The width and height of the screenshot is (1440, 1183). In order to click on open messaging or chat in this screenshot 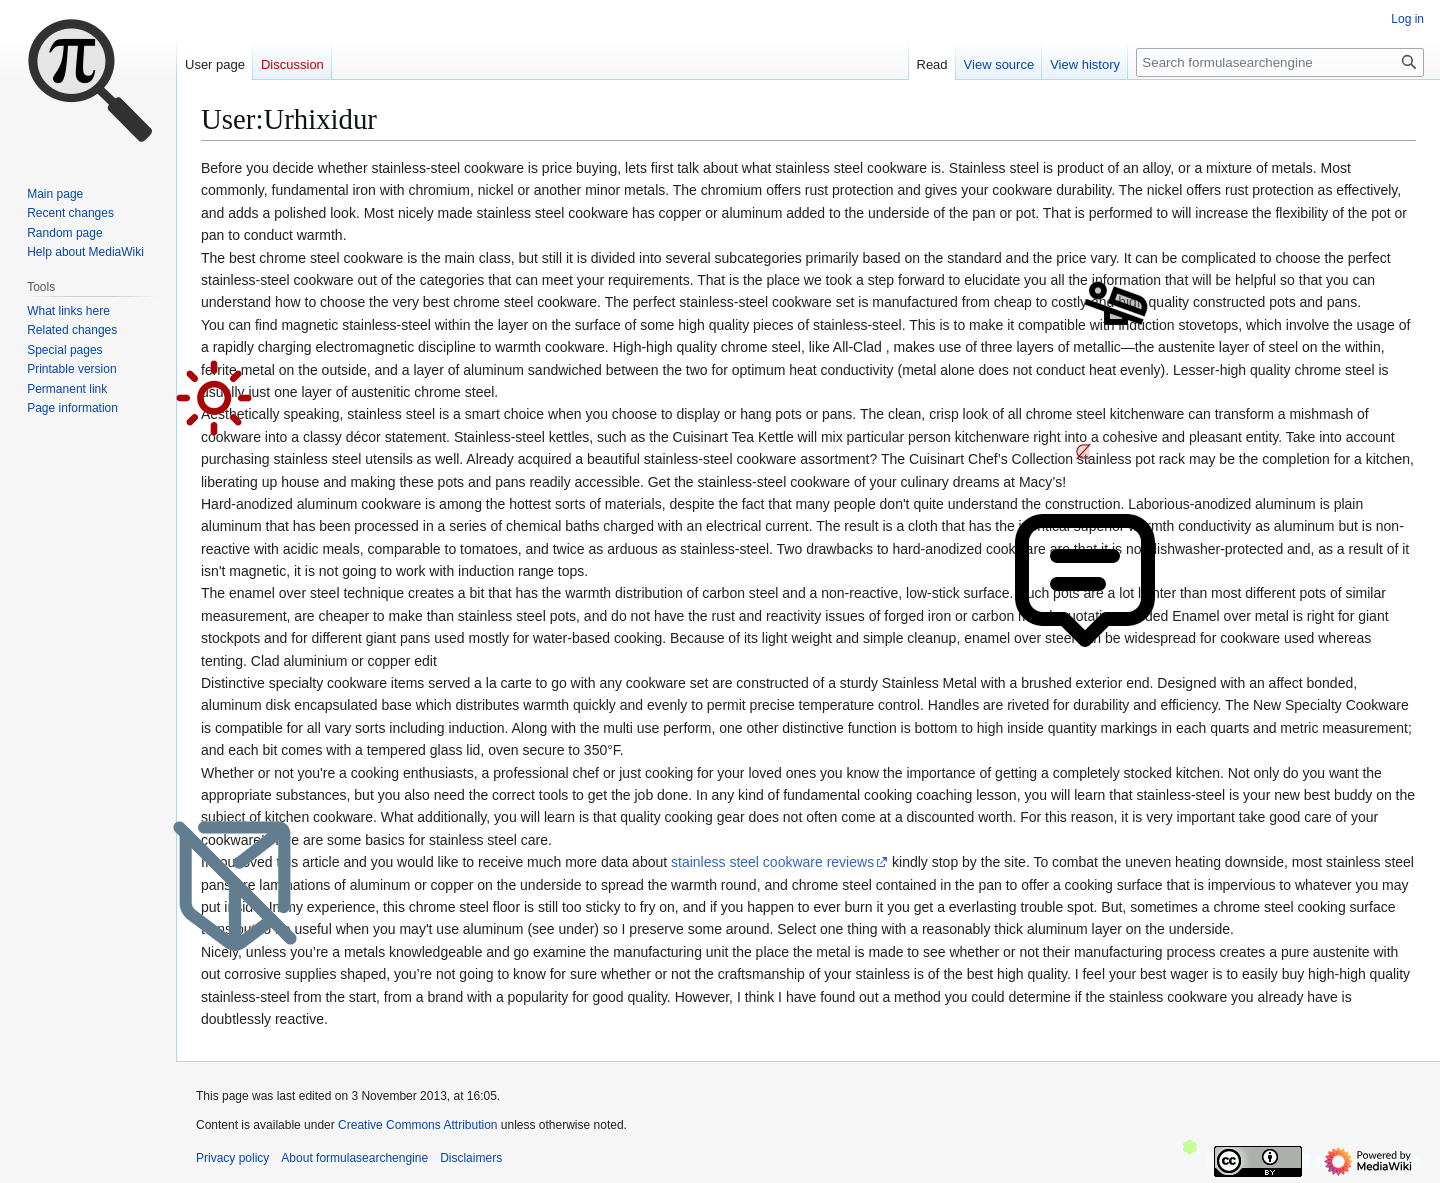, I will do `click(1085, 577)`.